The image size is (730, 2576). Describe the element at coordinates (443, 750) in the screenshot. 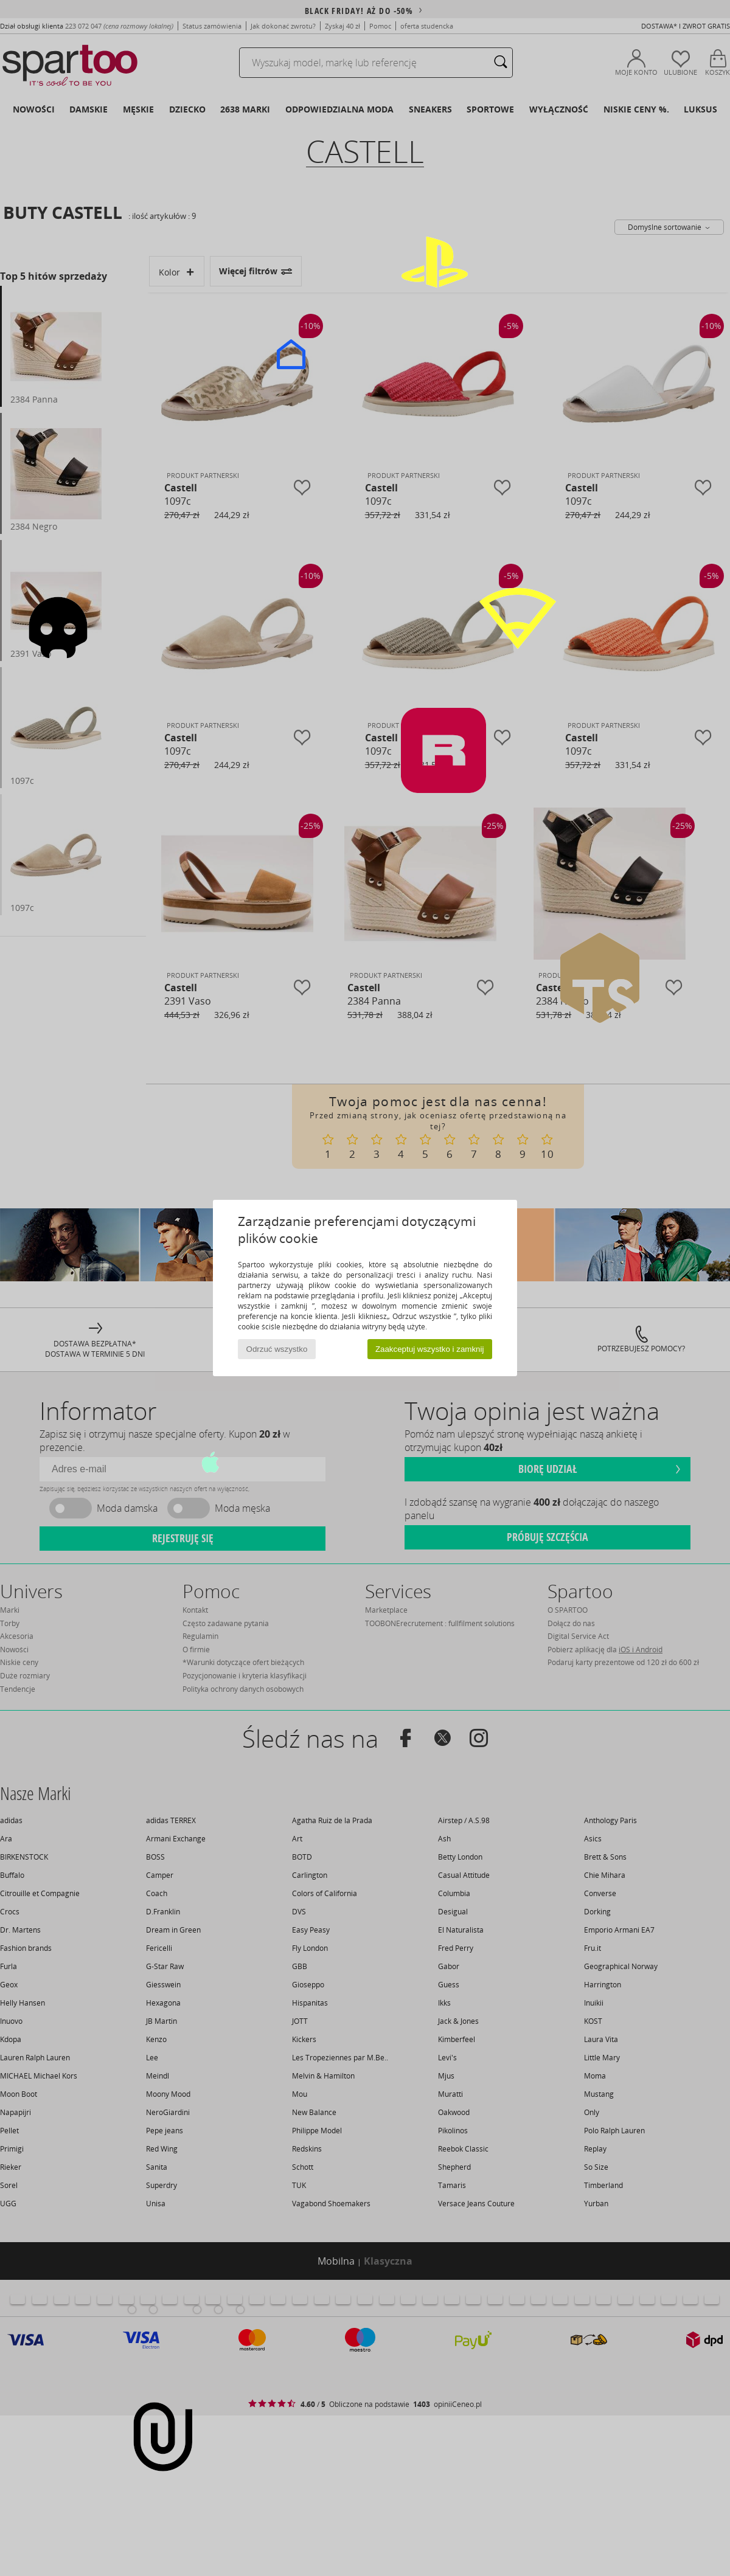

I see `open the rarible NFT marketplace app` at that location.